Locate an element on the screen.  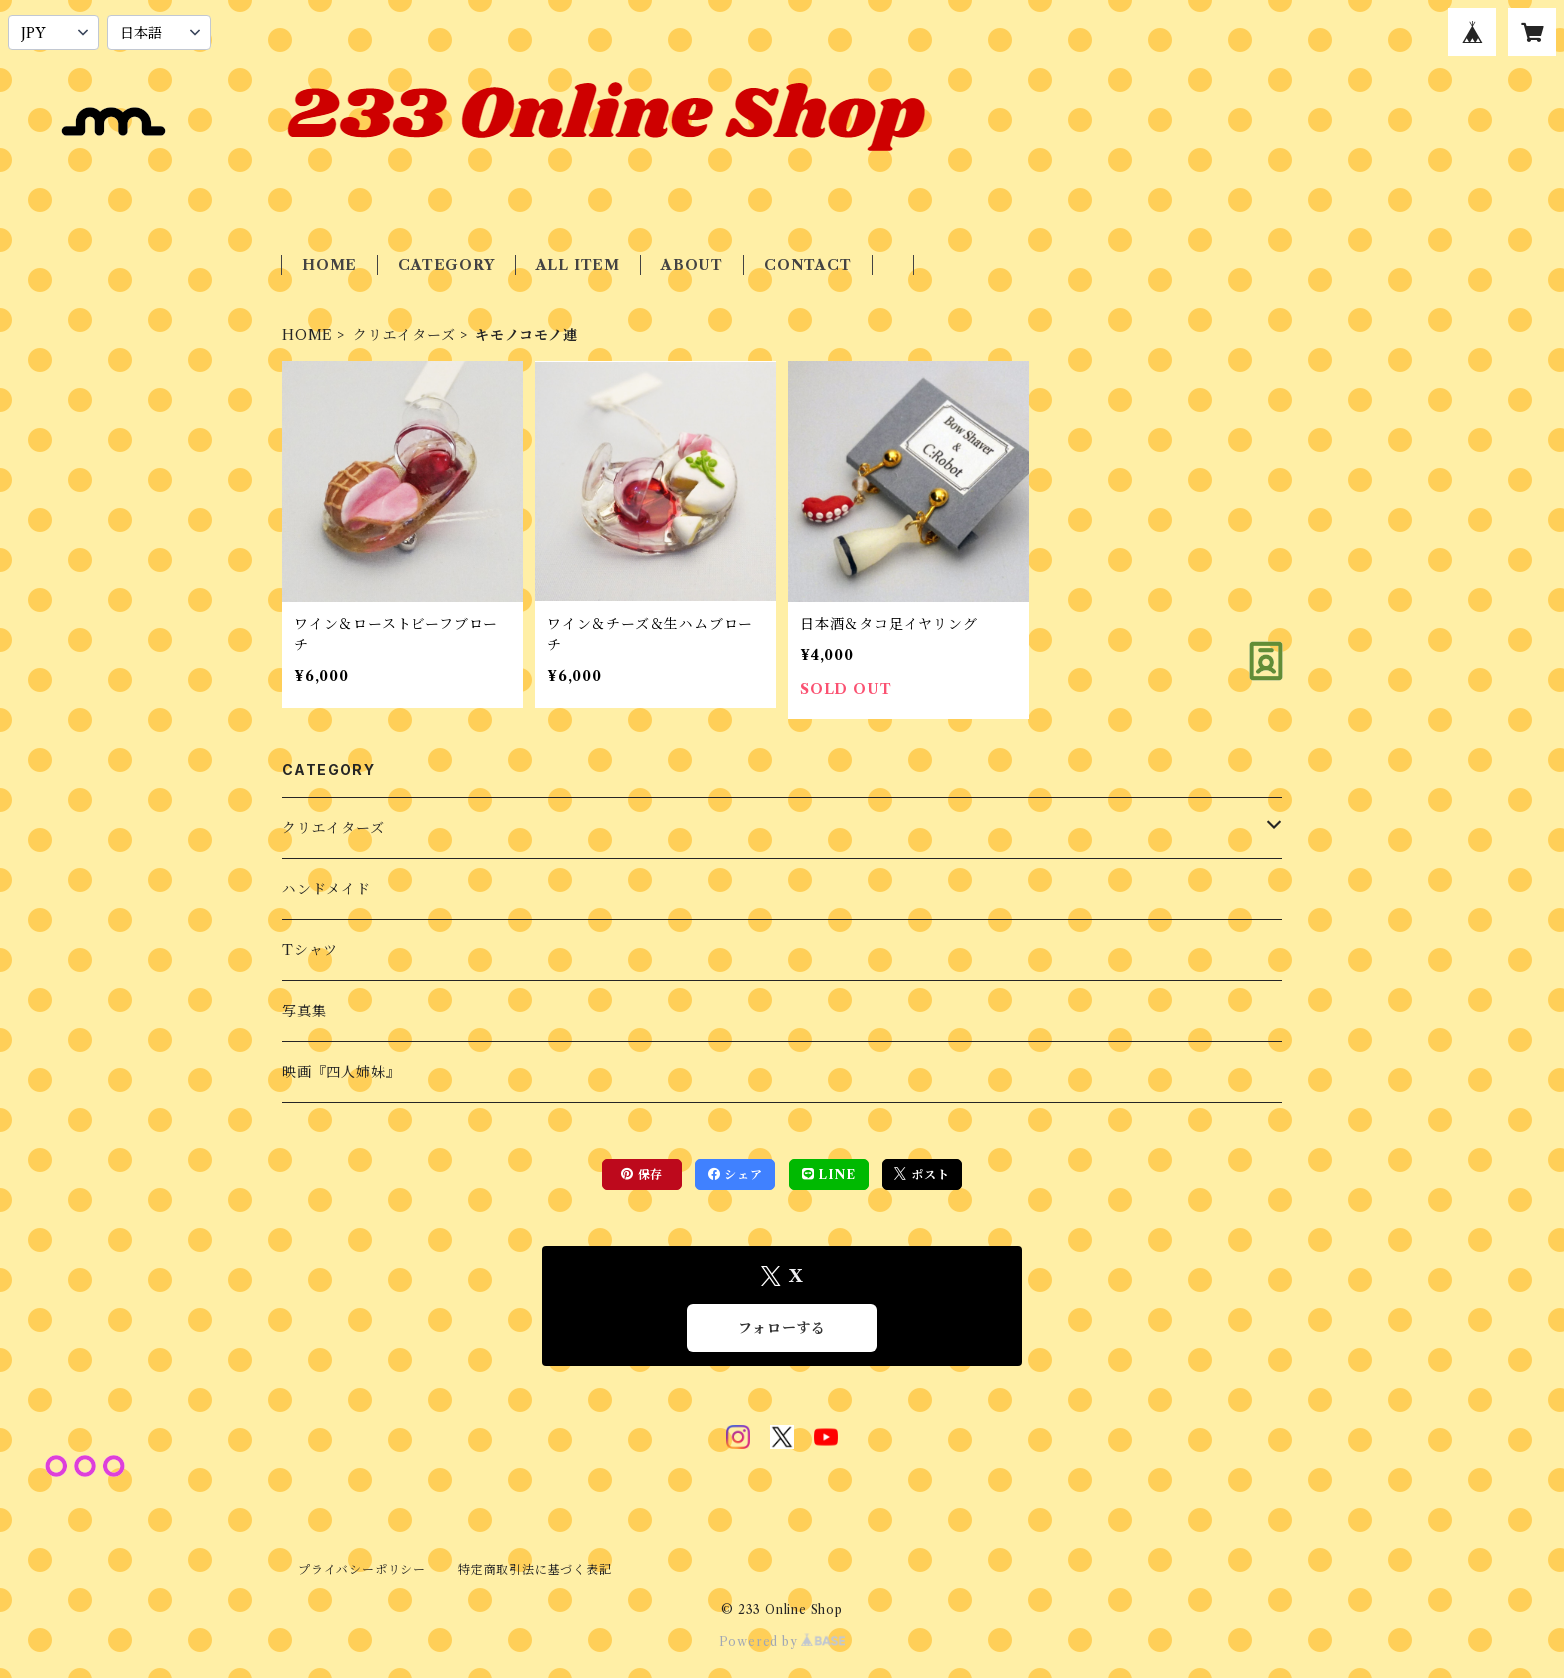
open more options menu is located at coordinates (85, 1466).